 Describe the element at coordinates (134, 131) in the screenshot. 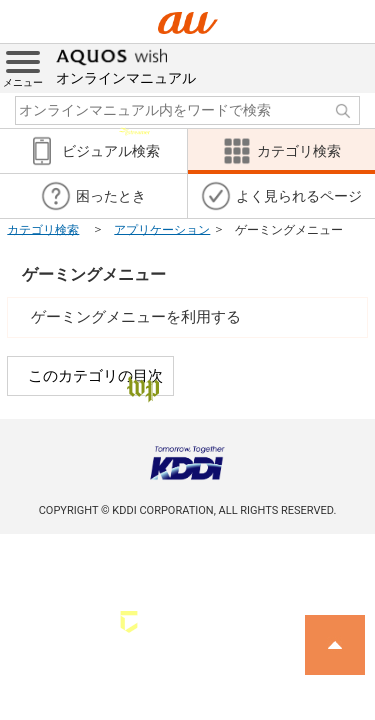

I see `gstreamer multimedia framework logo` at that location.